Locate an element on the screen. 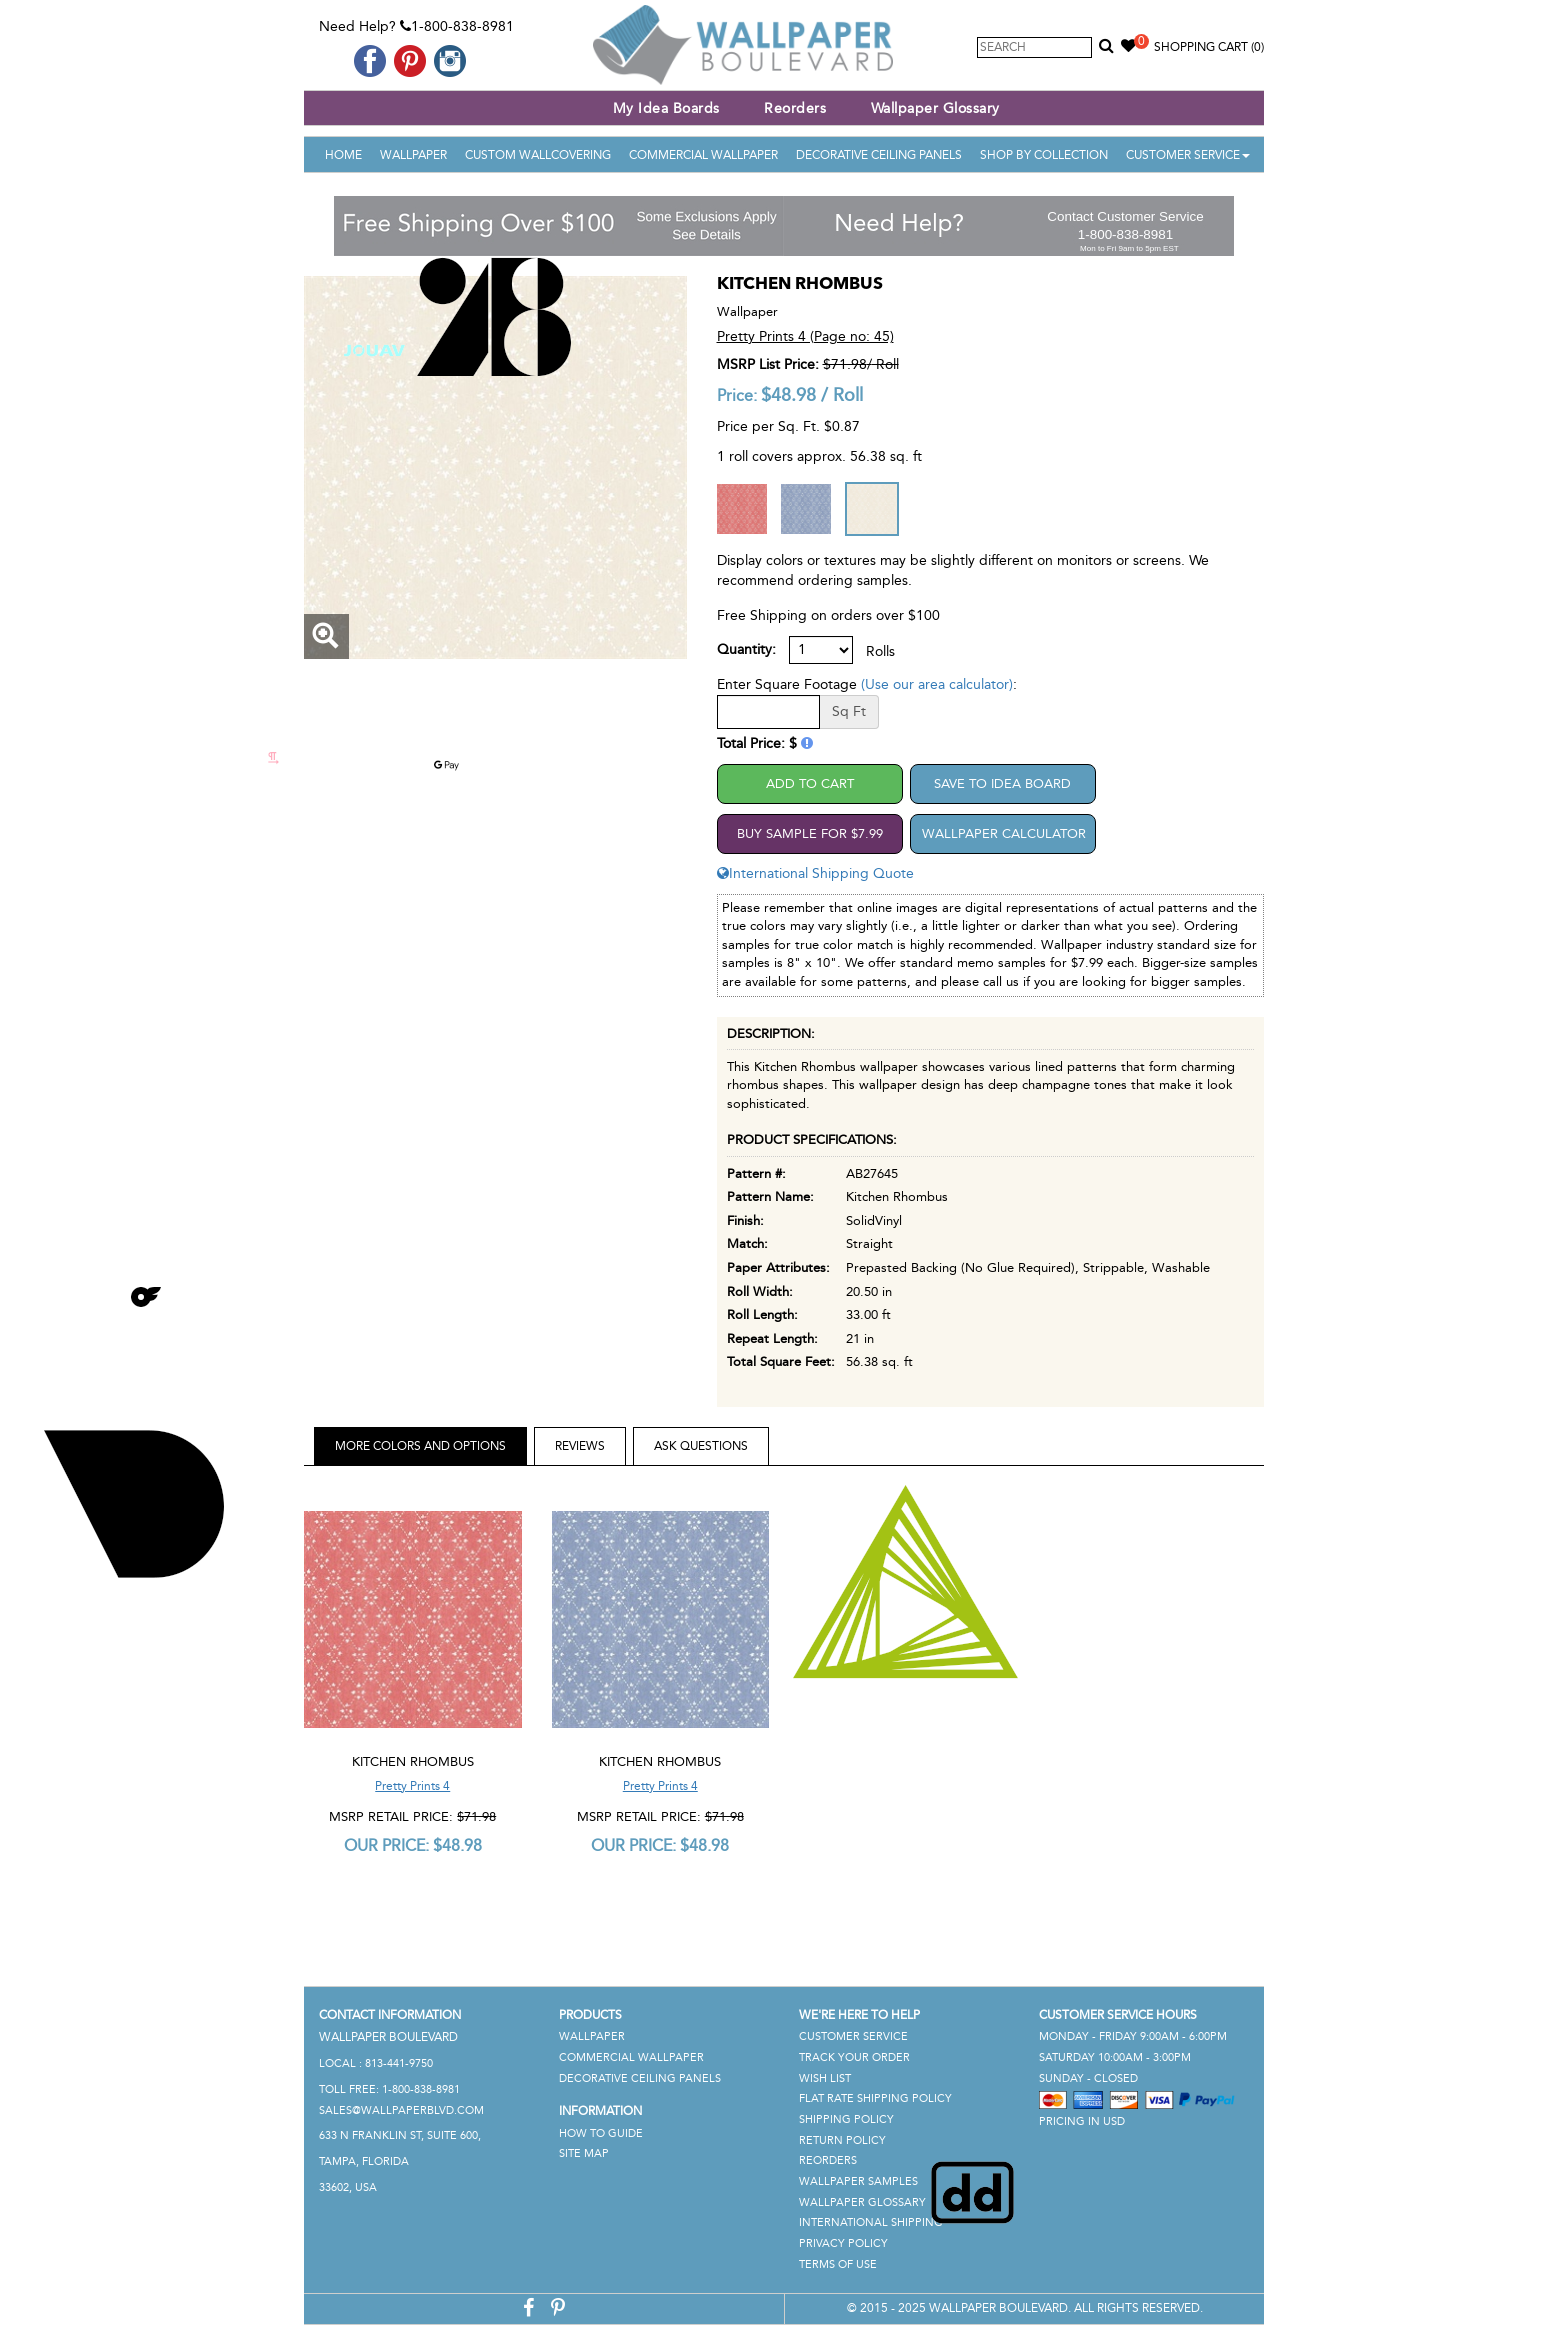  open KNIME analytics platform is located at coordinates (905, 1581).